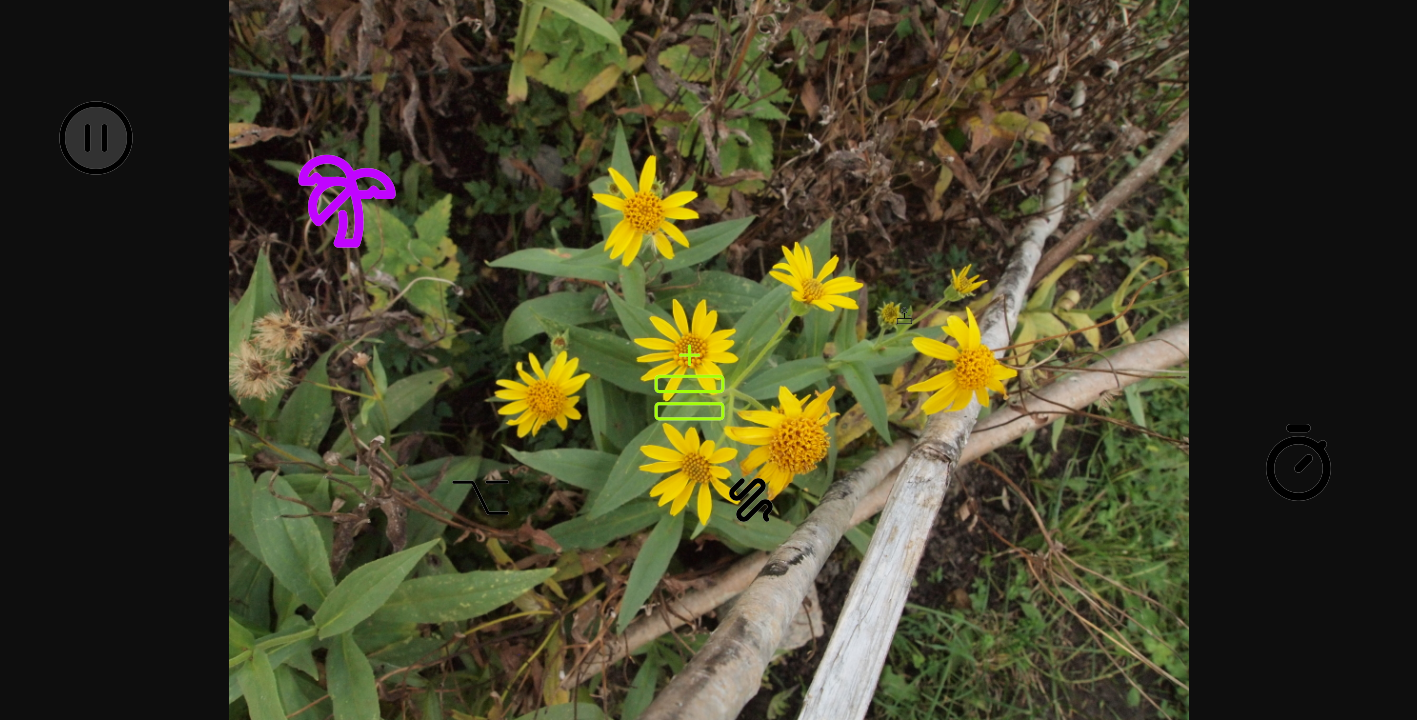 The height and width of the screenshot is (720, 1417). What do you see at coordinates (480, 495) in the screenshot?
I see `indicates the option or alt key modifier` at bounding box center [480, 495].